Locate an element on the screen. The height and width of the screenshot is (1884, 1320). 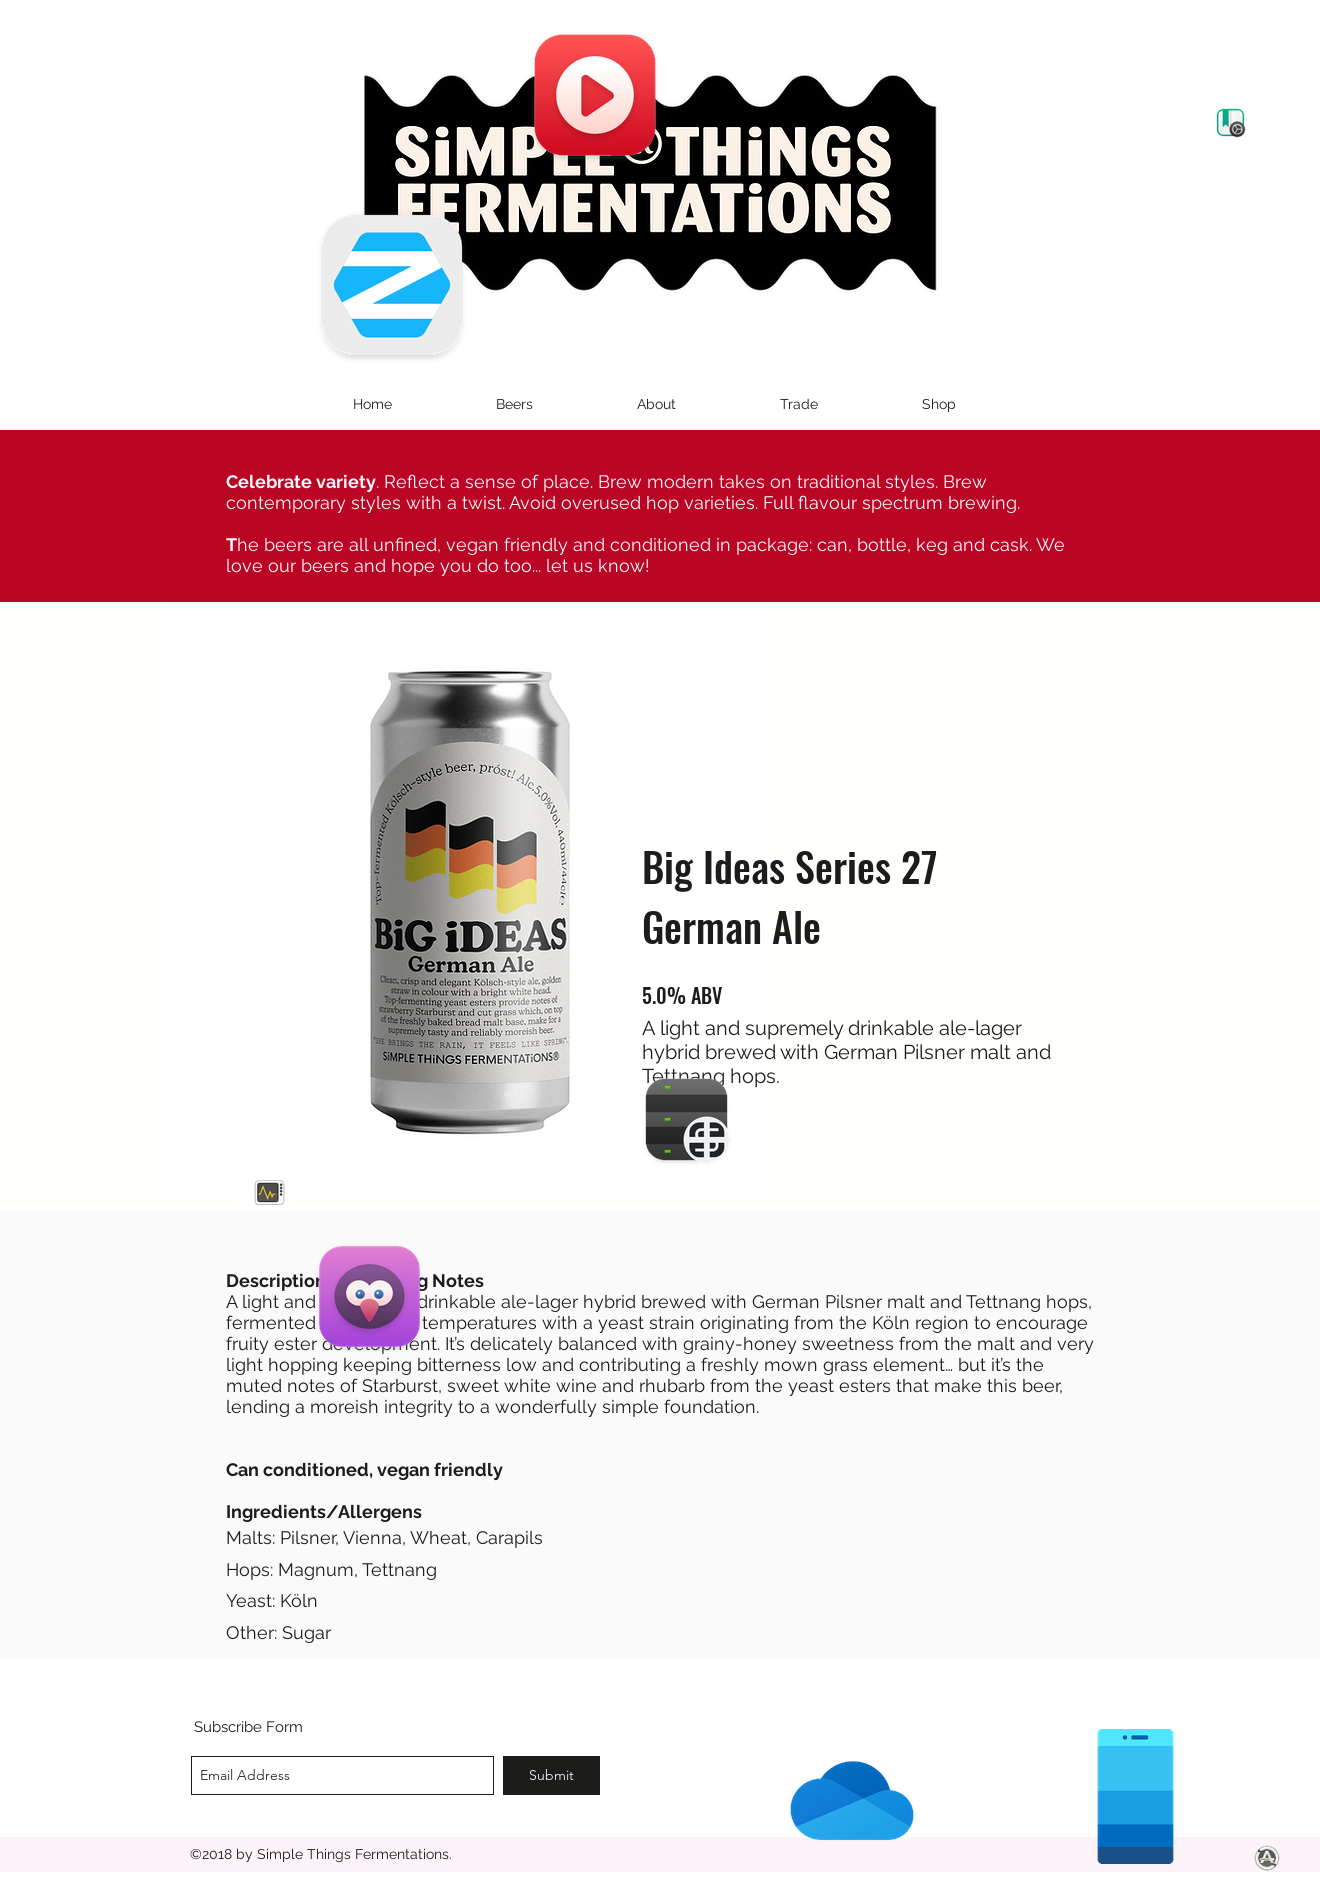
open calibre ebook editor is located at coordinates (1230, 122).